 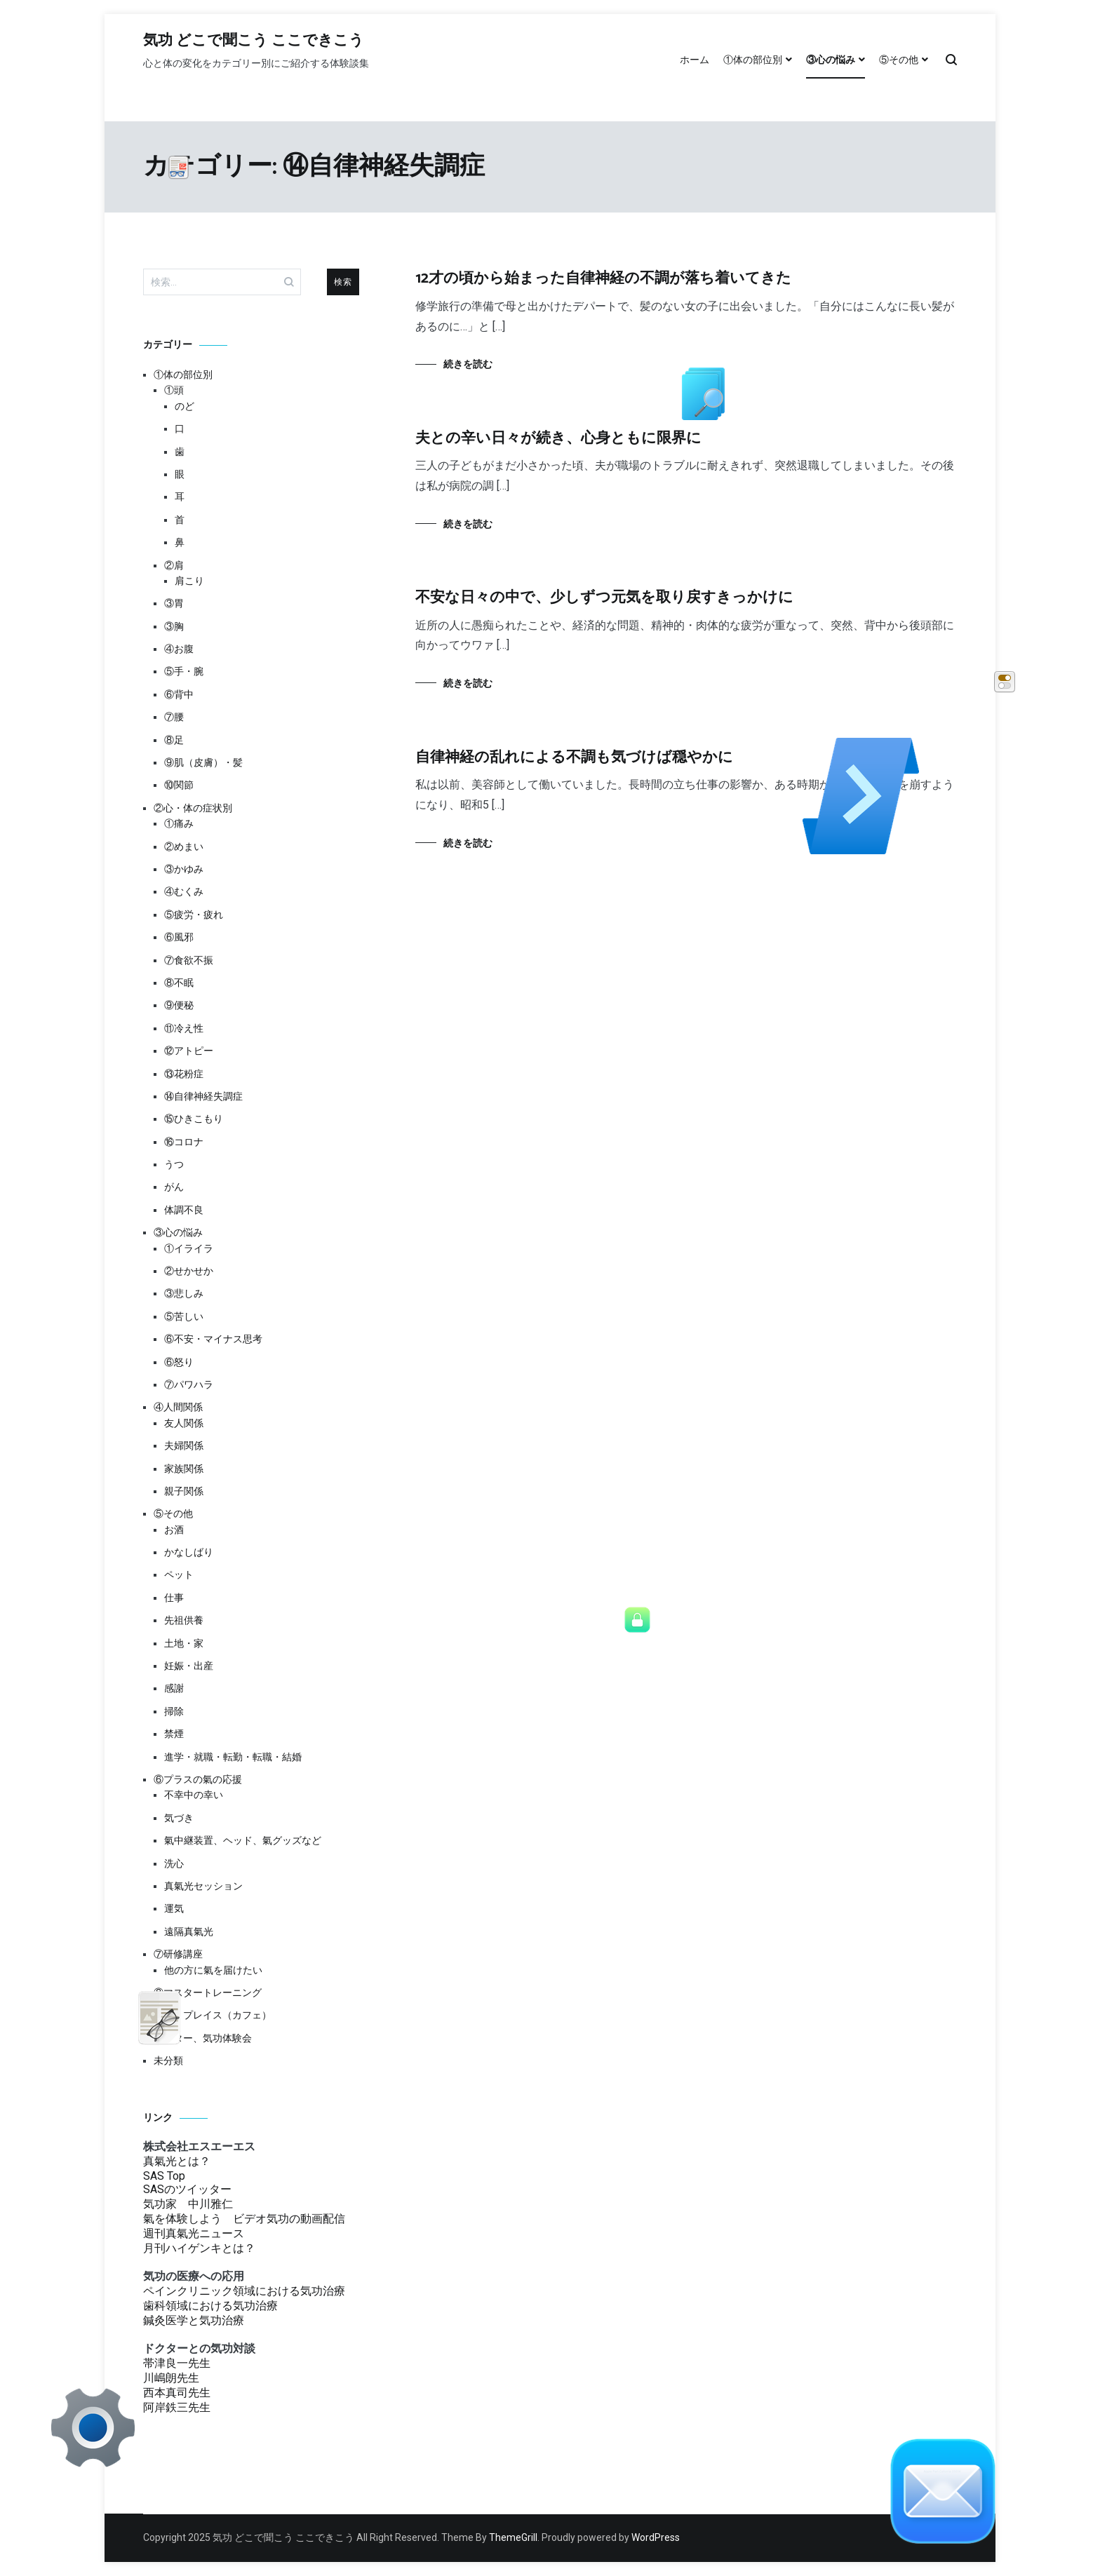 What do you see at coordinates (703, 393) in the screenshot?
I see `search files or documents` at bounding box center [703, 393].